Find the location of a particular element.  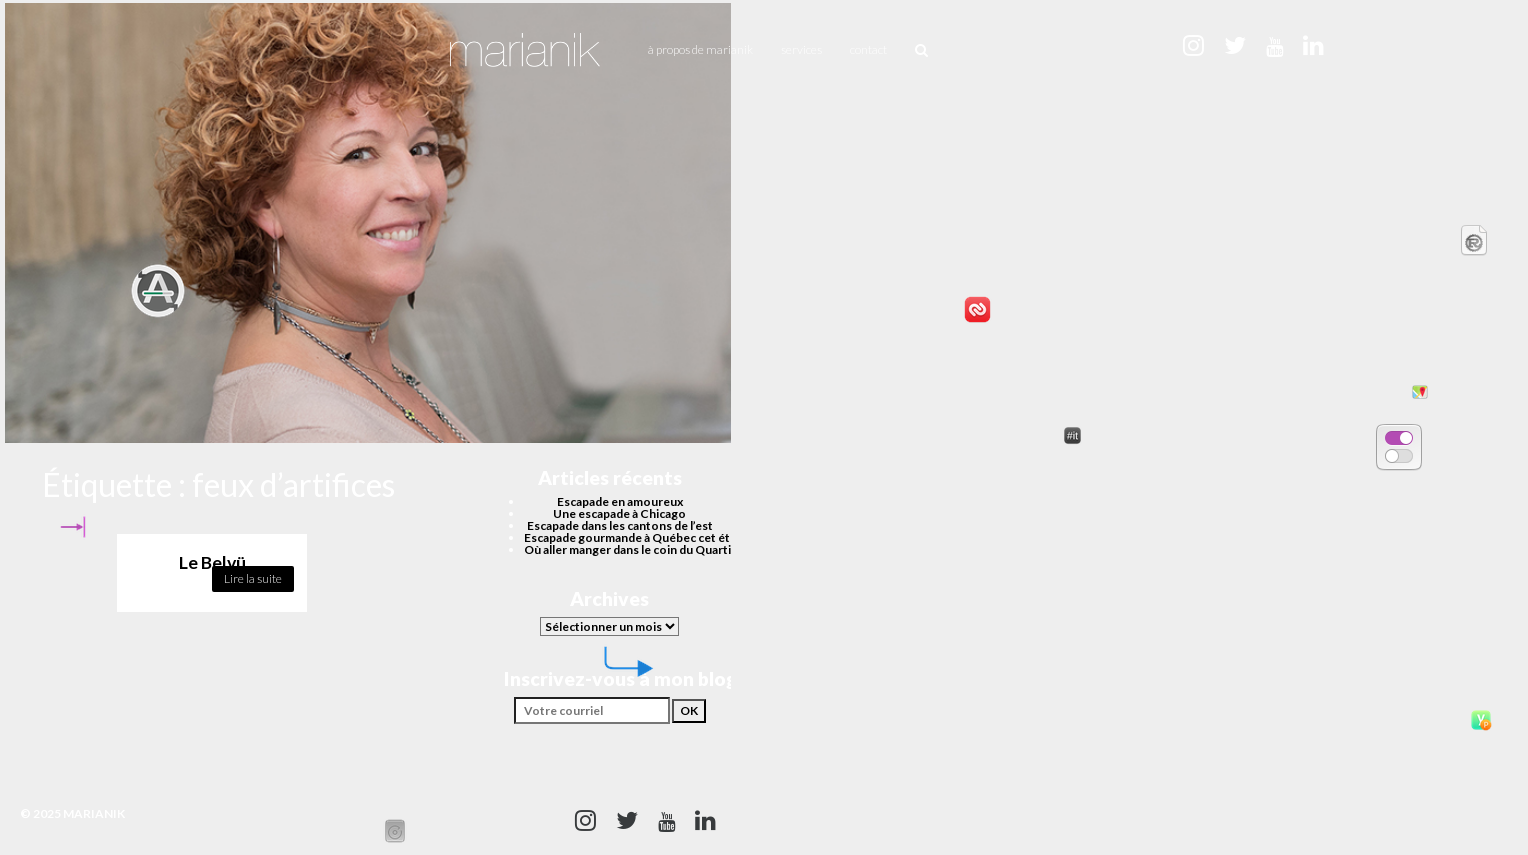

open authy for two-factor authentication codes is located at coordinates (977, 309).